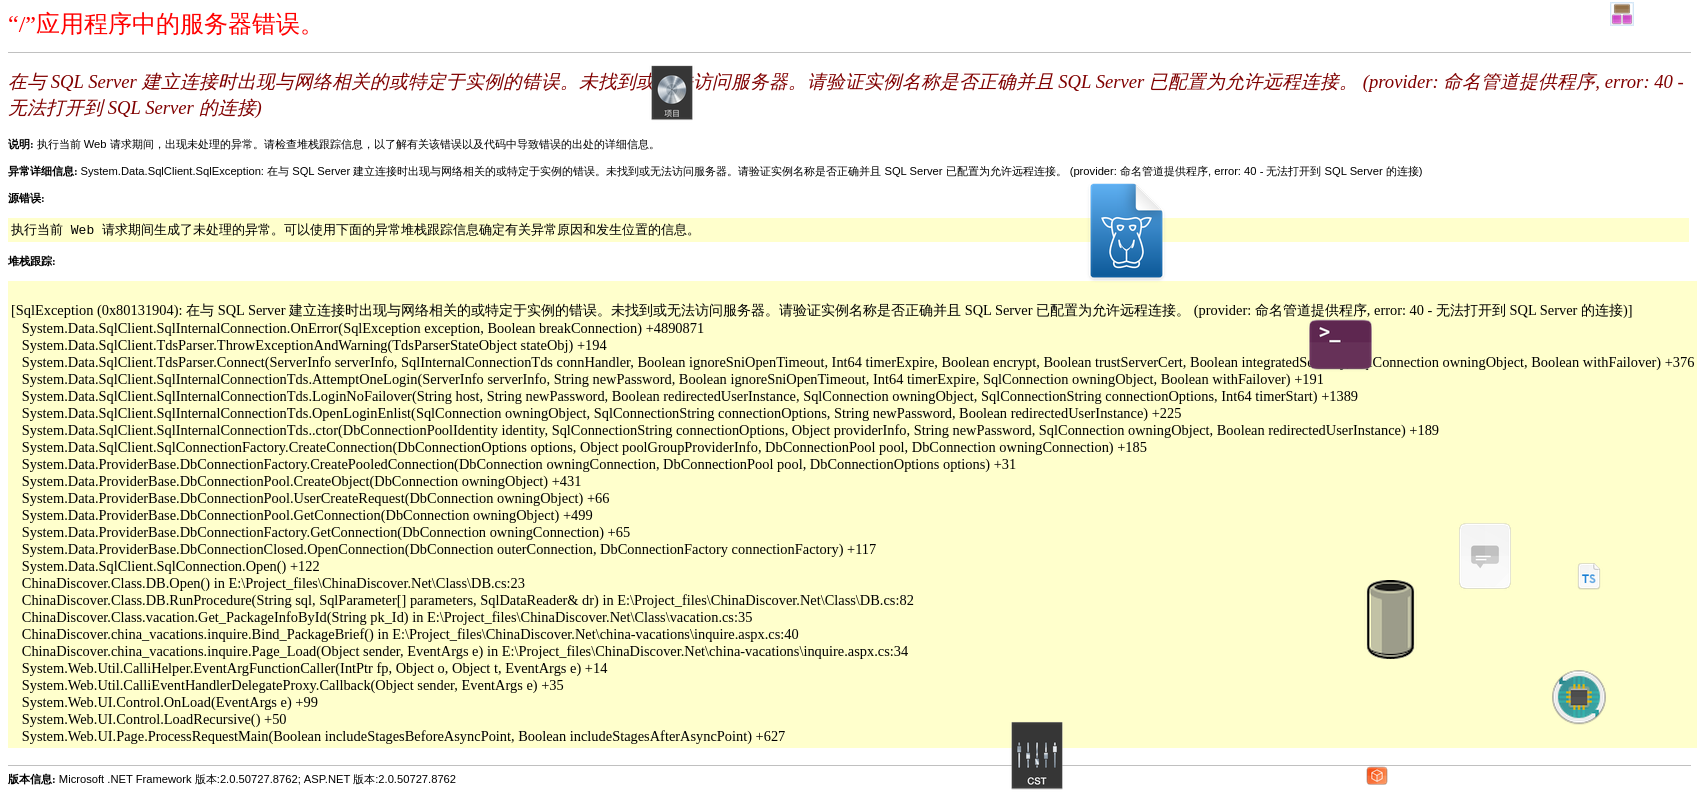 The width and height of the screenshot is (1697, 811). Describe the element at coordinates (1589, 576) in the screenshot. I see `a typescript source file` at that location.